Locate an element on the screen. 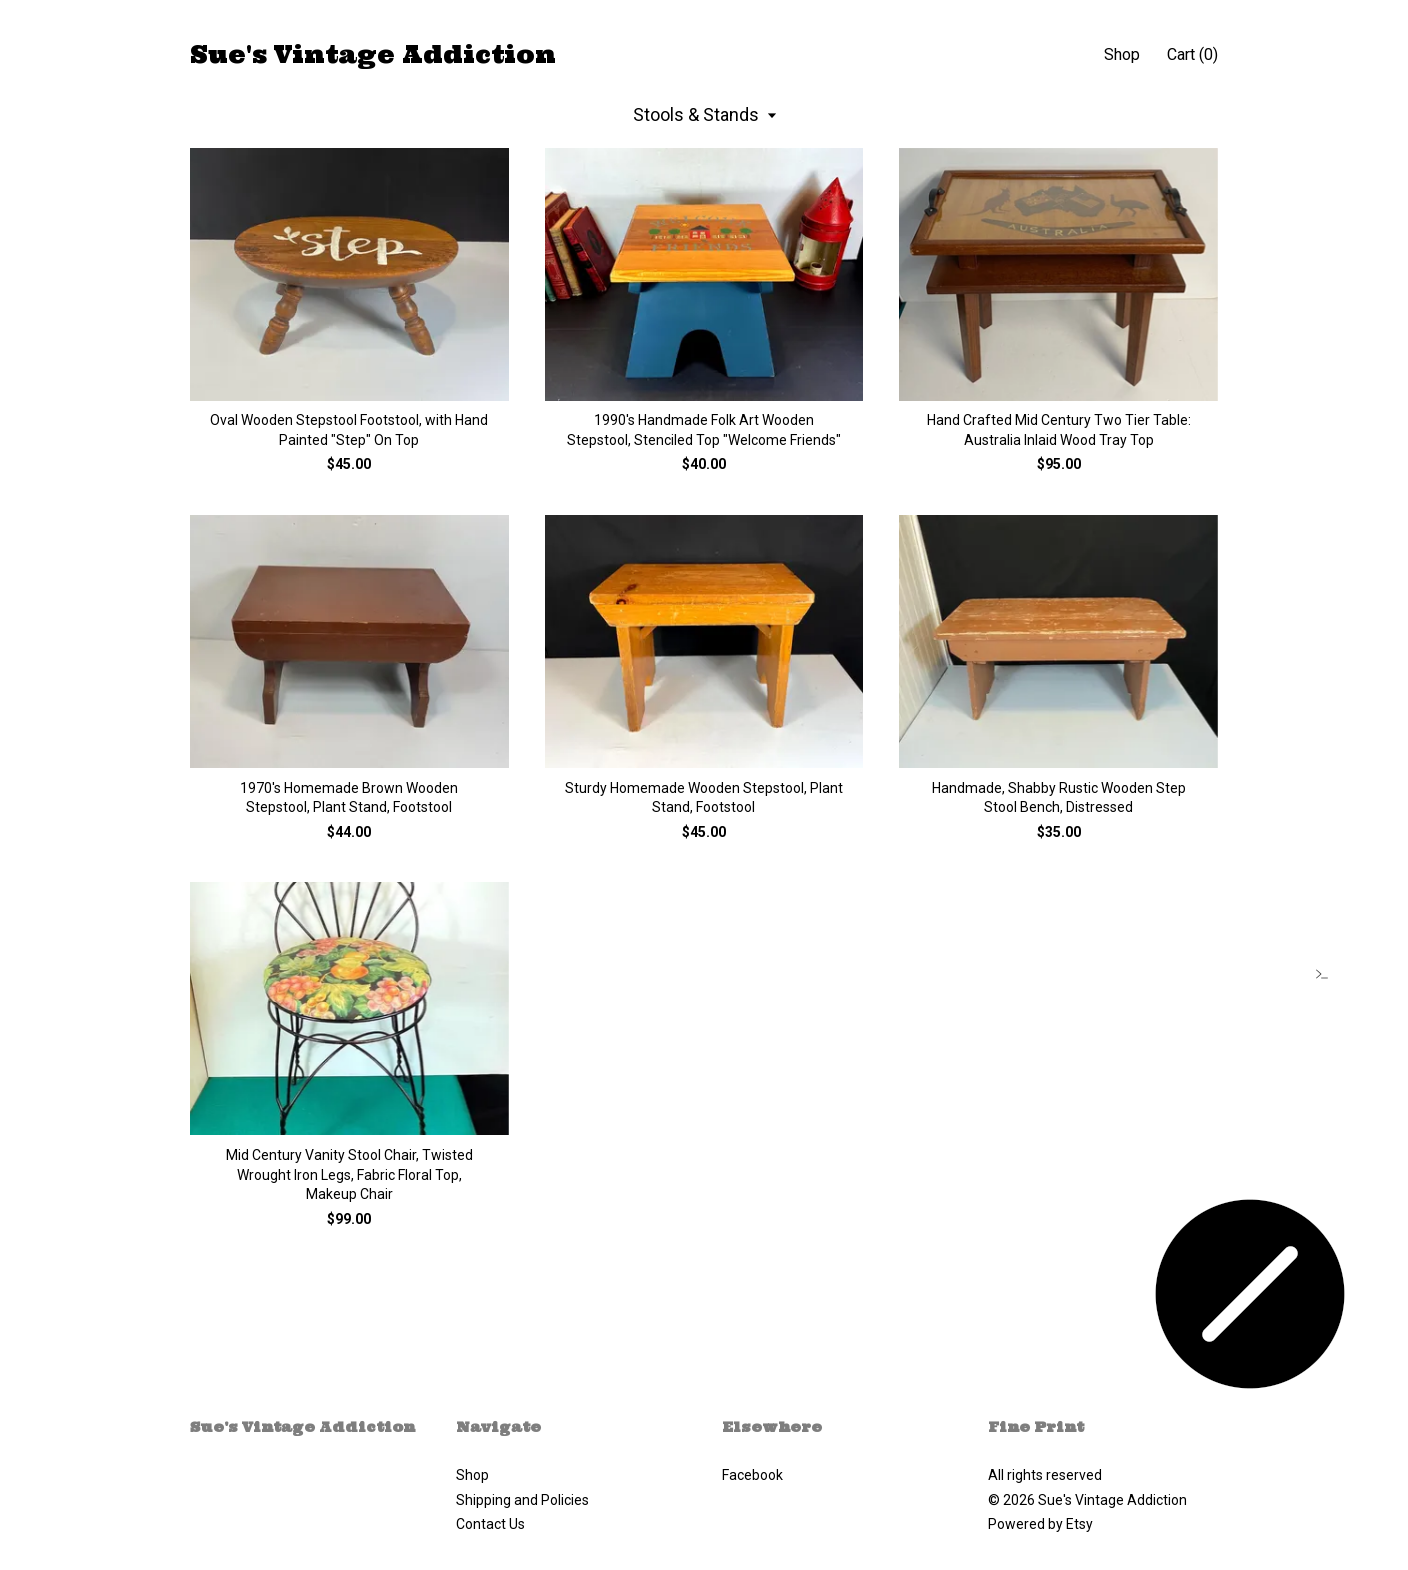 Image resolution: width=1408 pixels, height=1570 pixels. skip or bypass a step in a workflow is located at coordinates (1250, 1294).